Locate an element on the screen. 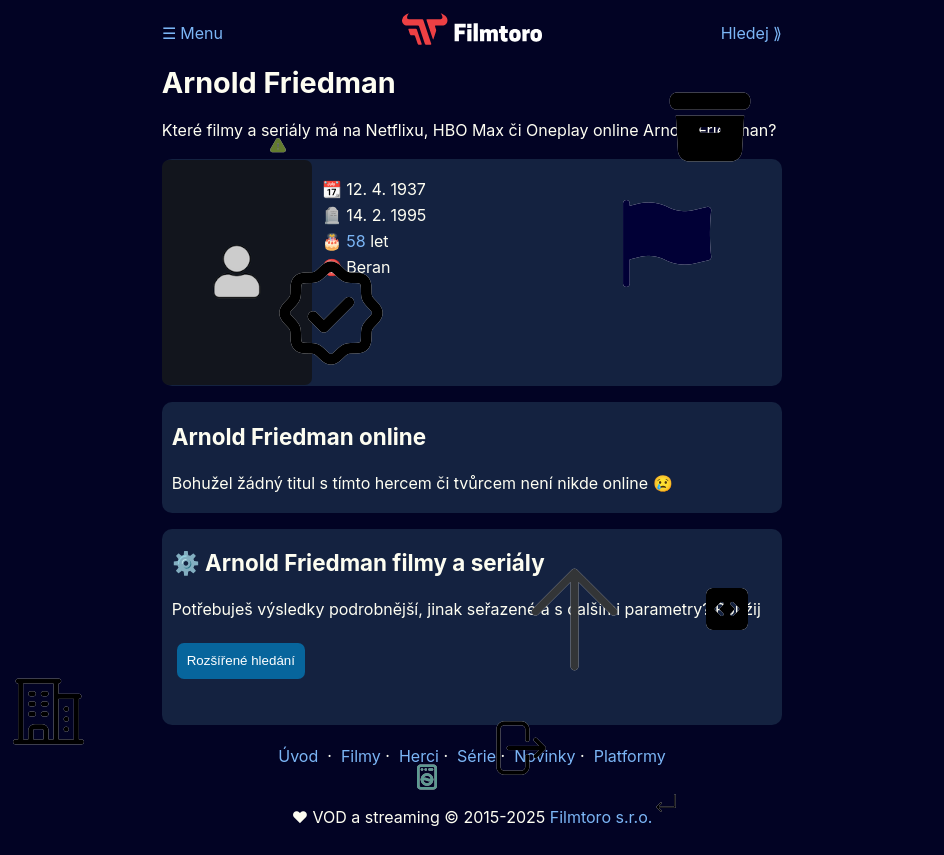  view or edit source code is located at coordinates (727, 609).